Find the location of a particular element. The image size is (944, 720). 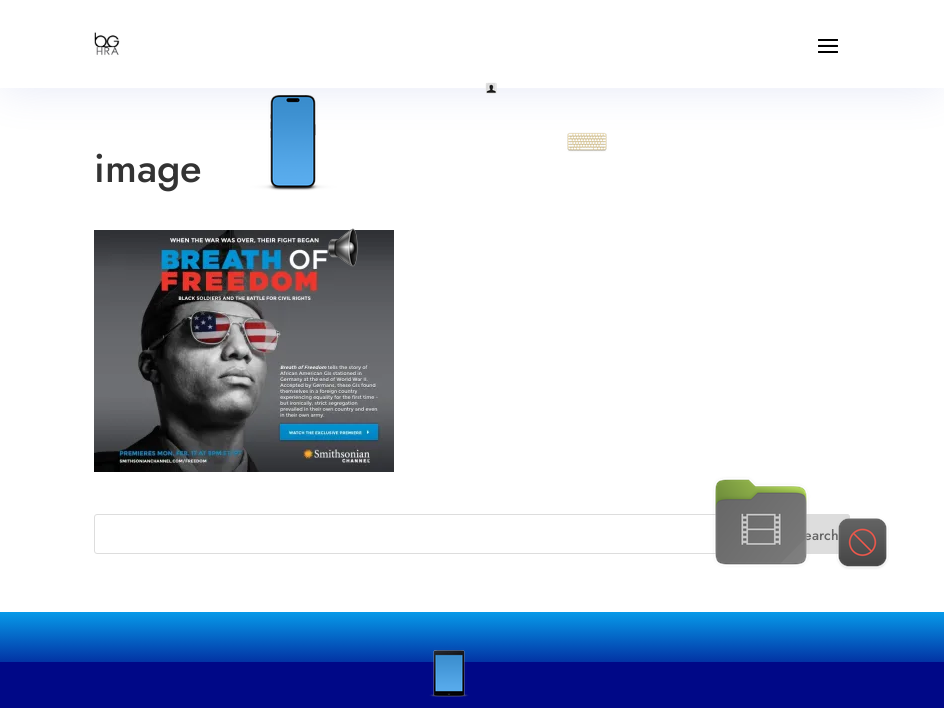

indicates image failed to load is located at coordinates (862, 542).